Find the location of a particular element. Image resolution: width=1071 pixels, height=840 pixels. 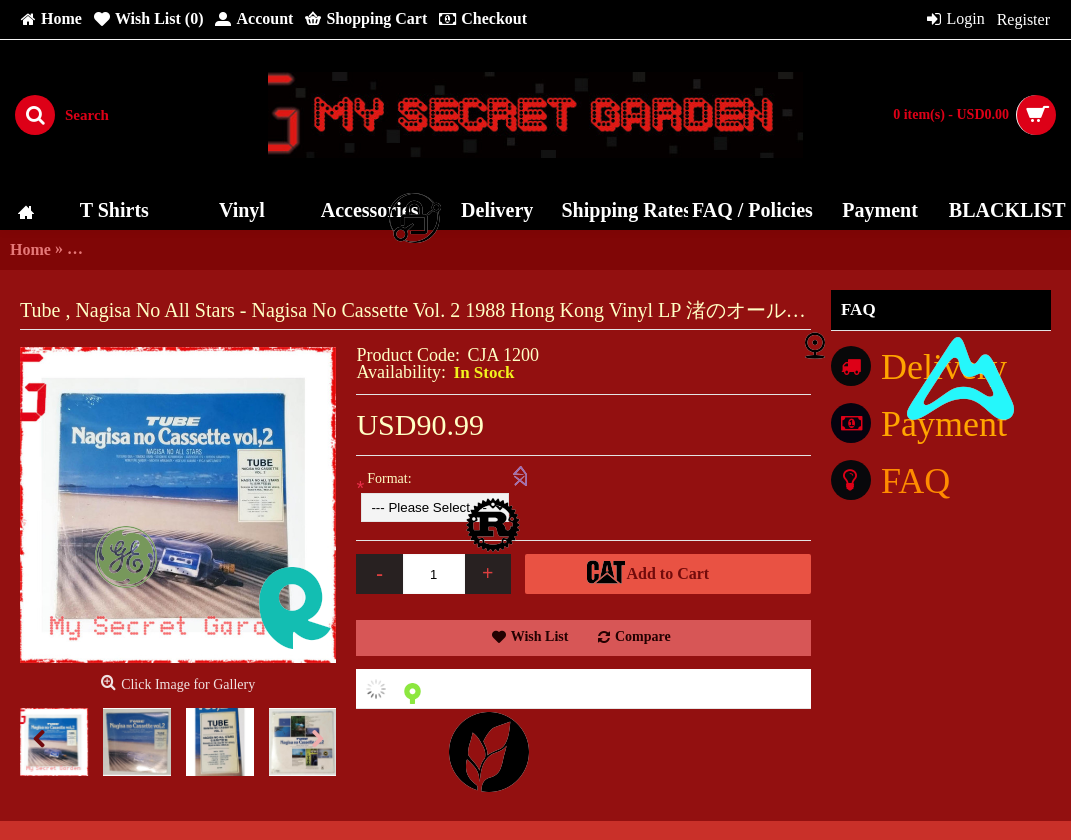

rye package manager logo is located at coordinates (489, 752).